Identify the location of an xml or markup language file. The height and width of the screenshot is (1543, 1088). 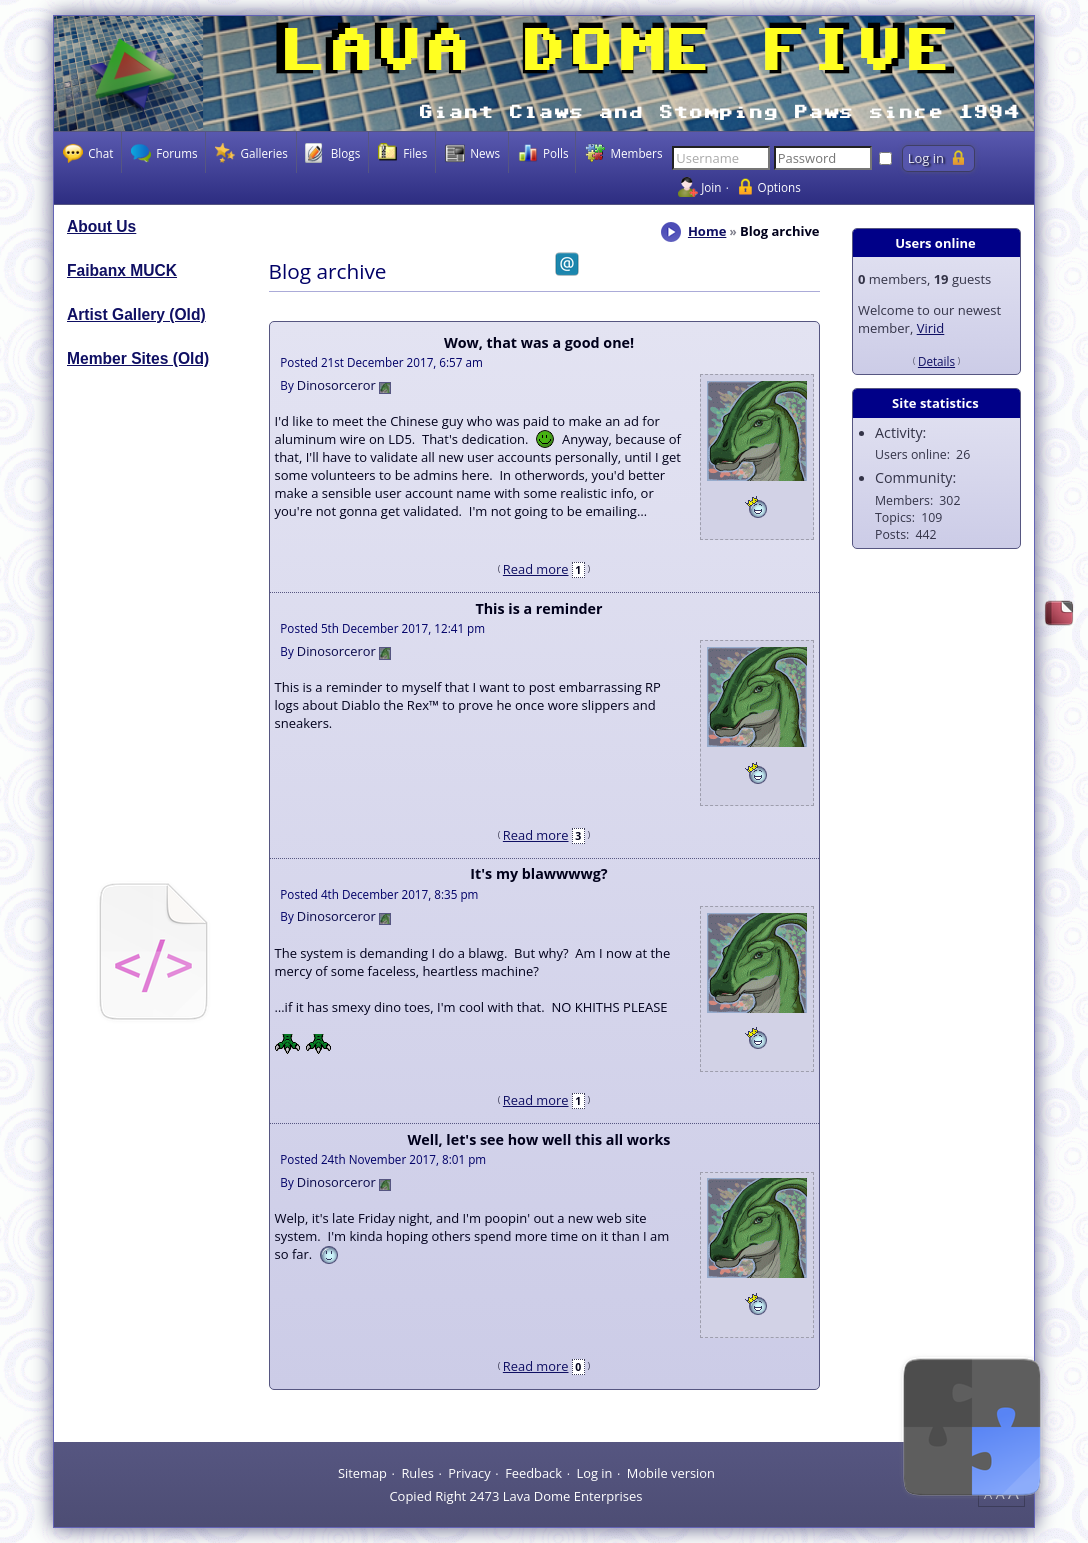
(153, 951).